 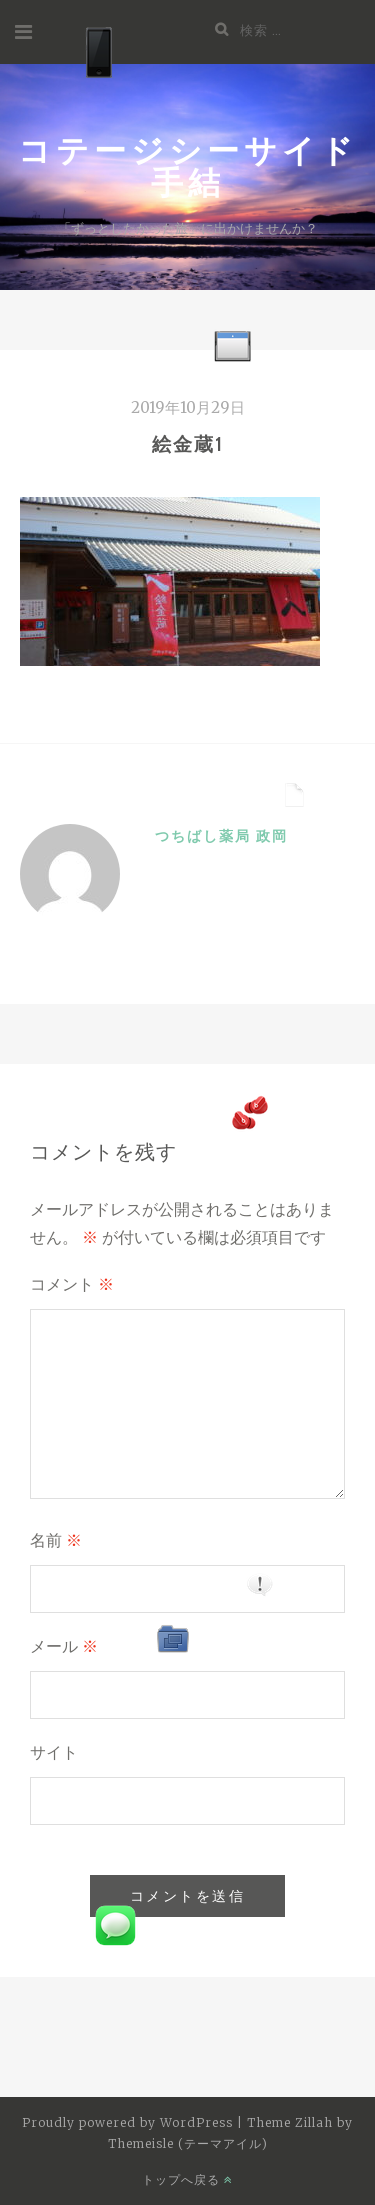 I want to click on compactflash memory card storage device, so click(x=232, y=345).